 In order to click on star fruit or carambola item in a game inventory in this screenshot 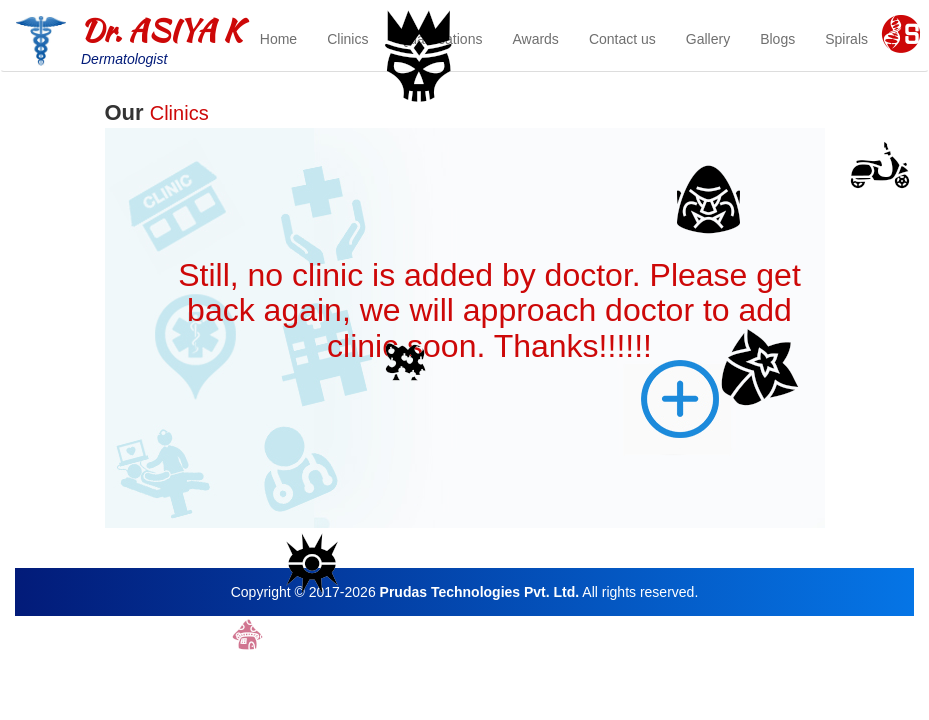, I will do `click(759, 368)`.